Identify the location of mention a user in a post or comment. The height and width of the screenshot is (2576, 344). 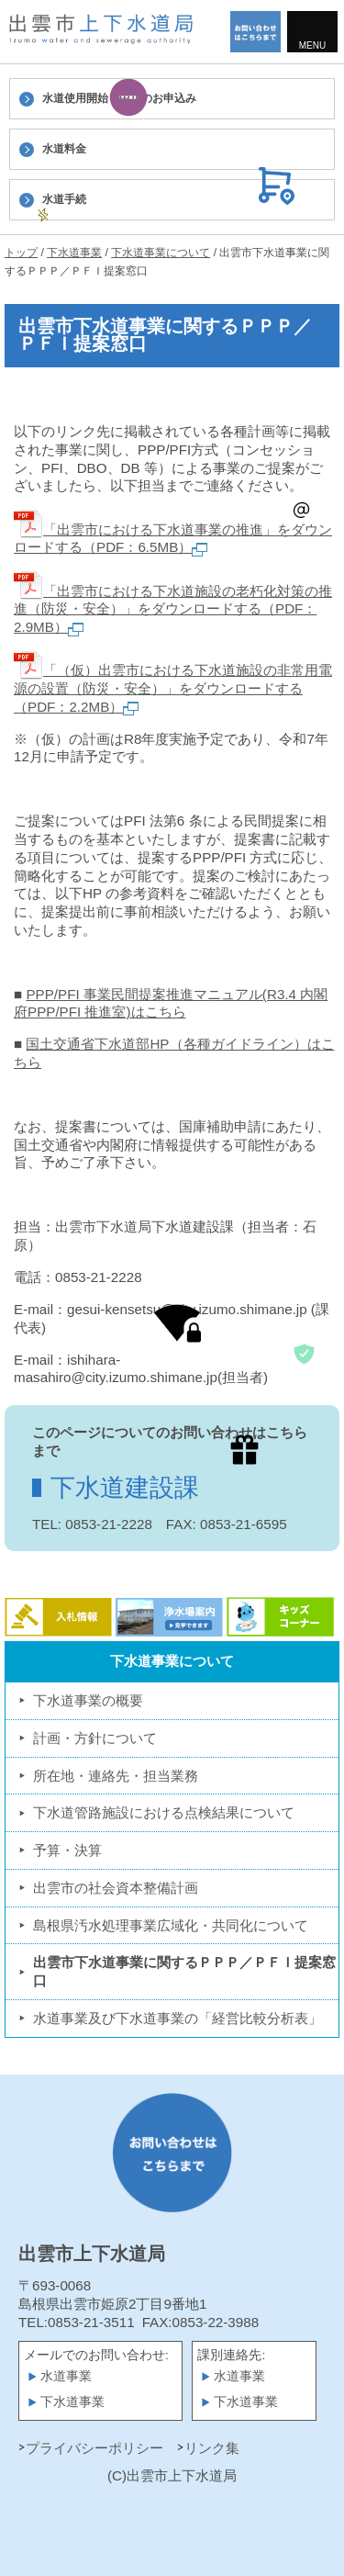
(301, 510).